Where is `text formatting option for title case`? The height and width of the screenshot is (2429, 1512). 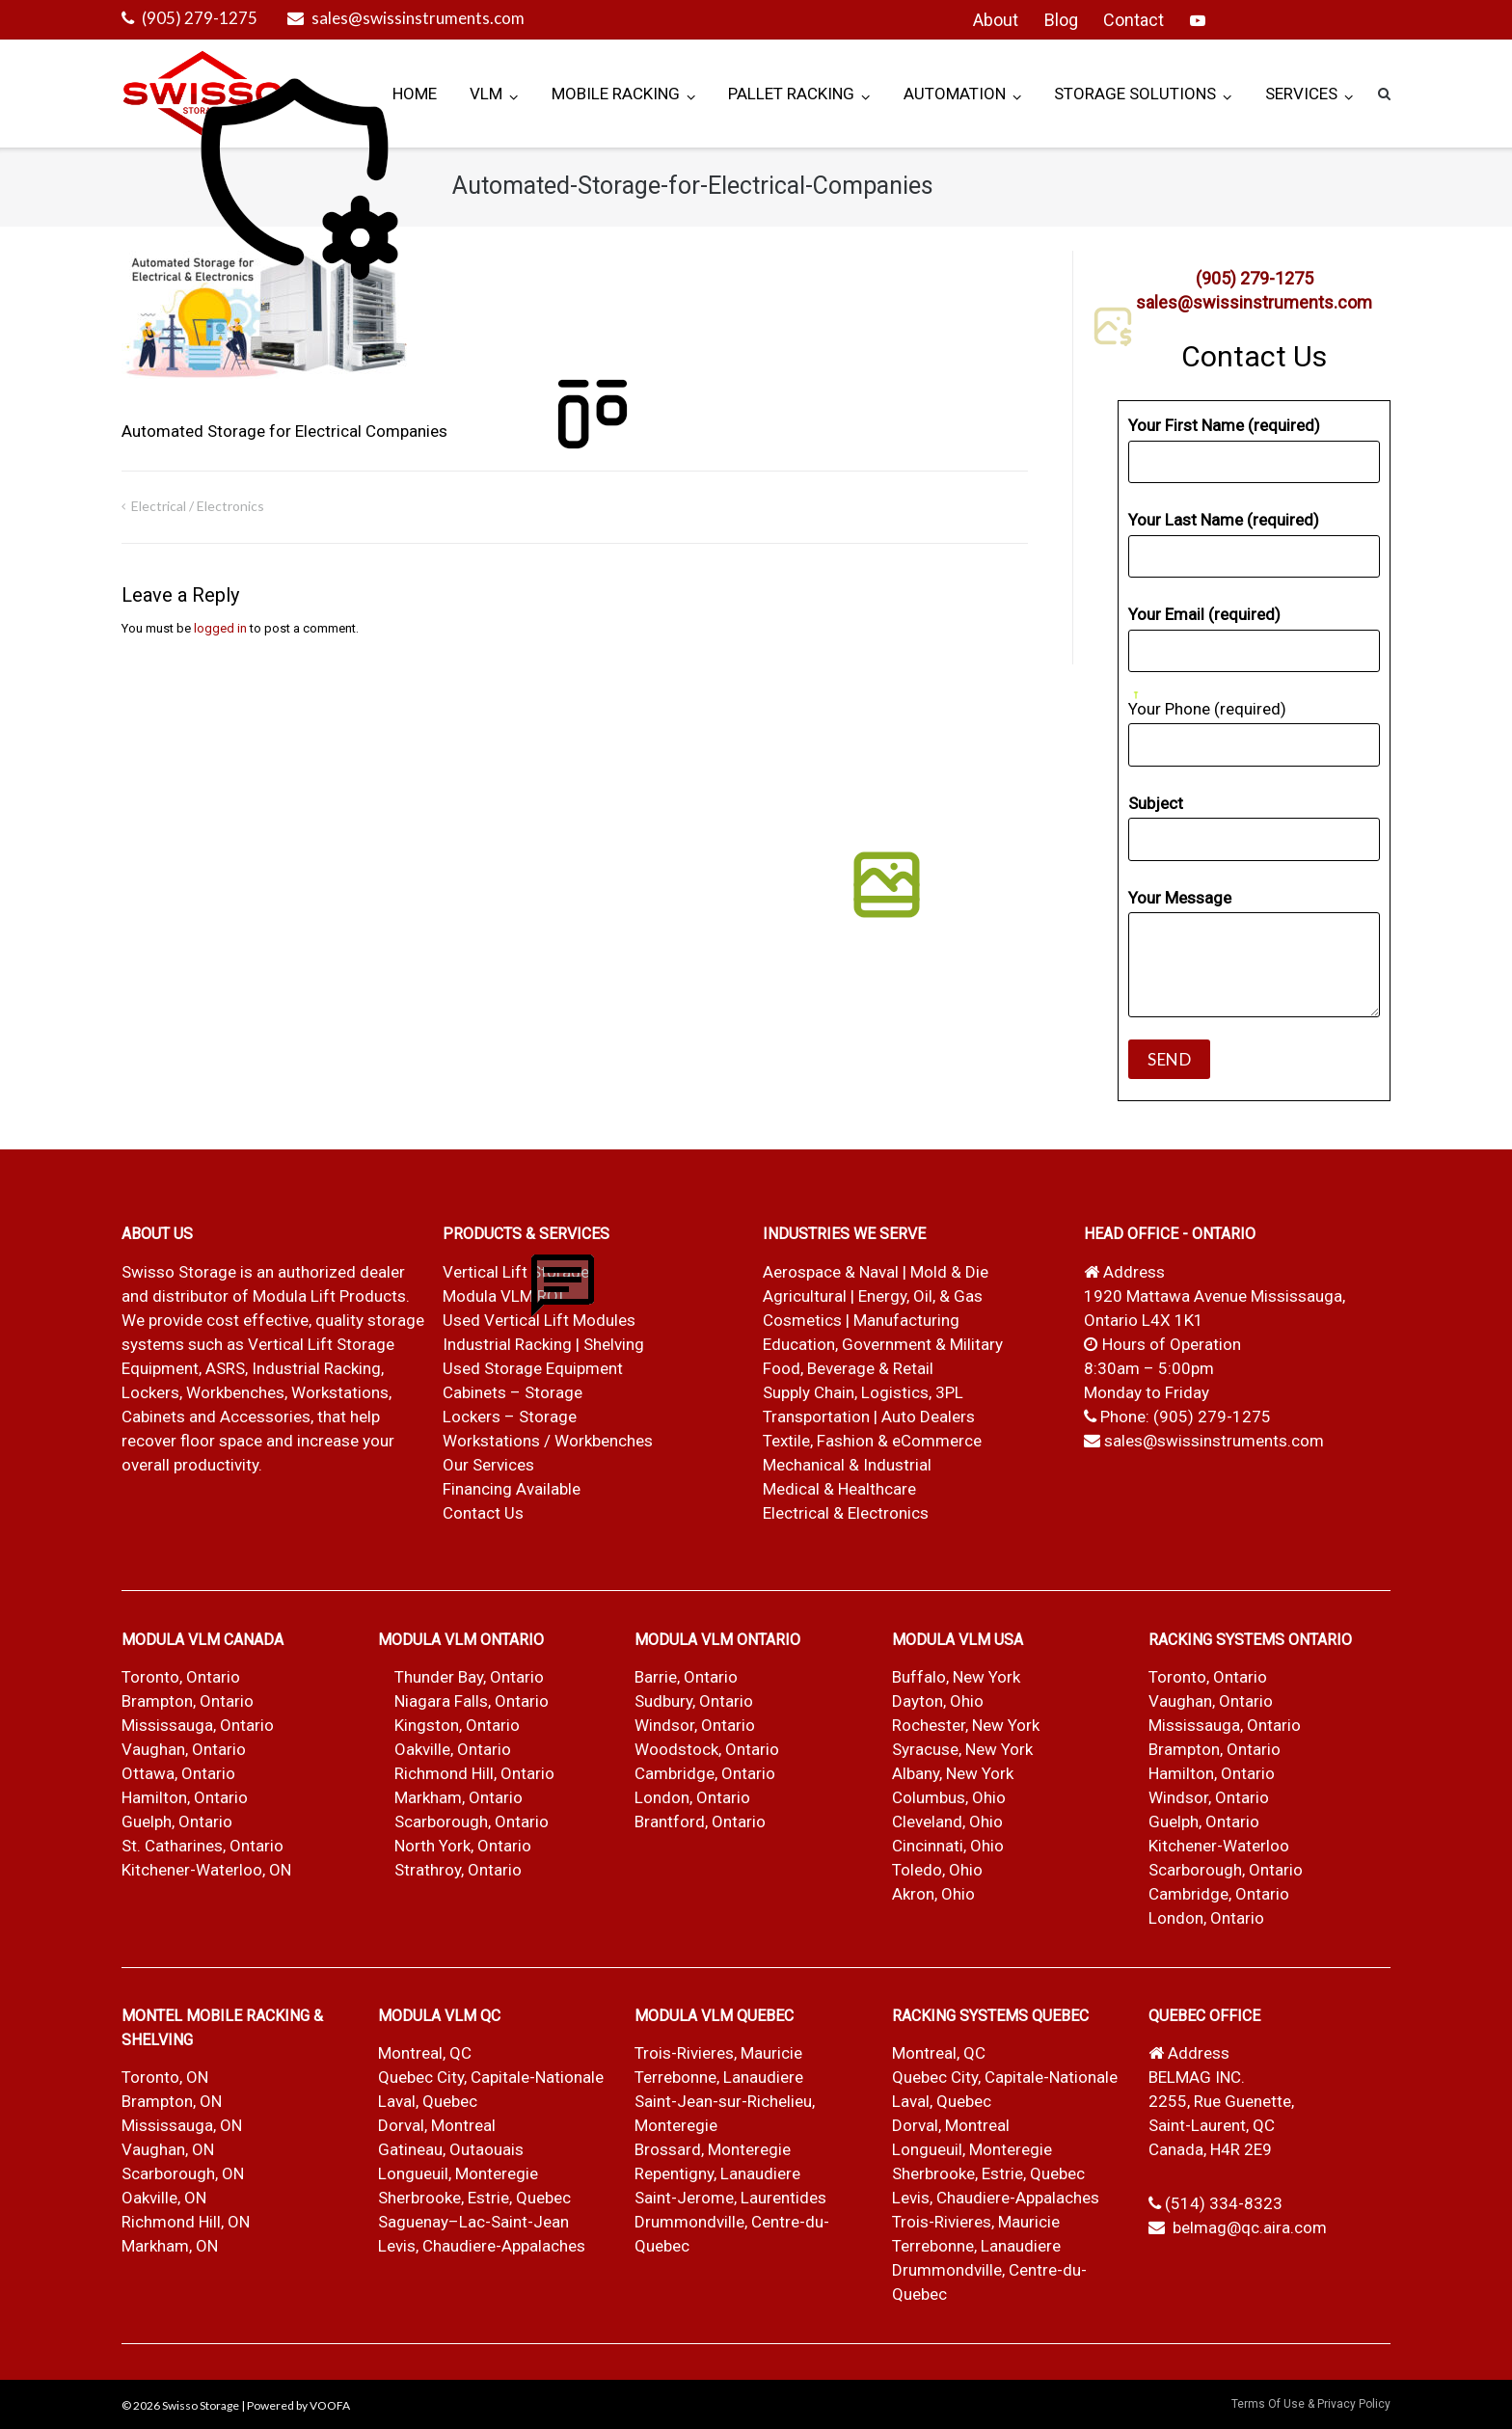
text formatting option for title case is located at coordinates (1136, 695).